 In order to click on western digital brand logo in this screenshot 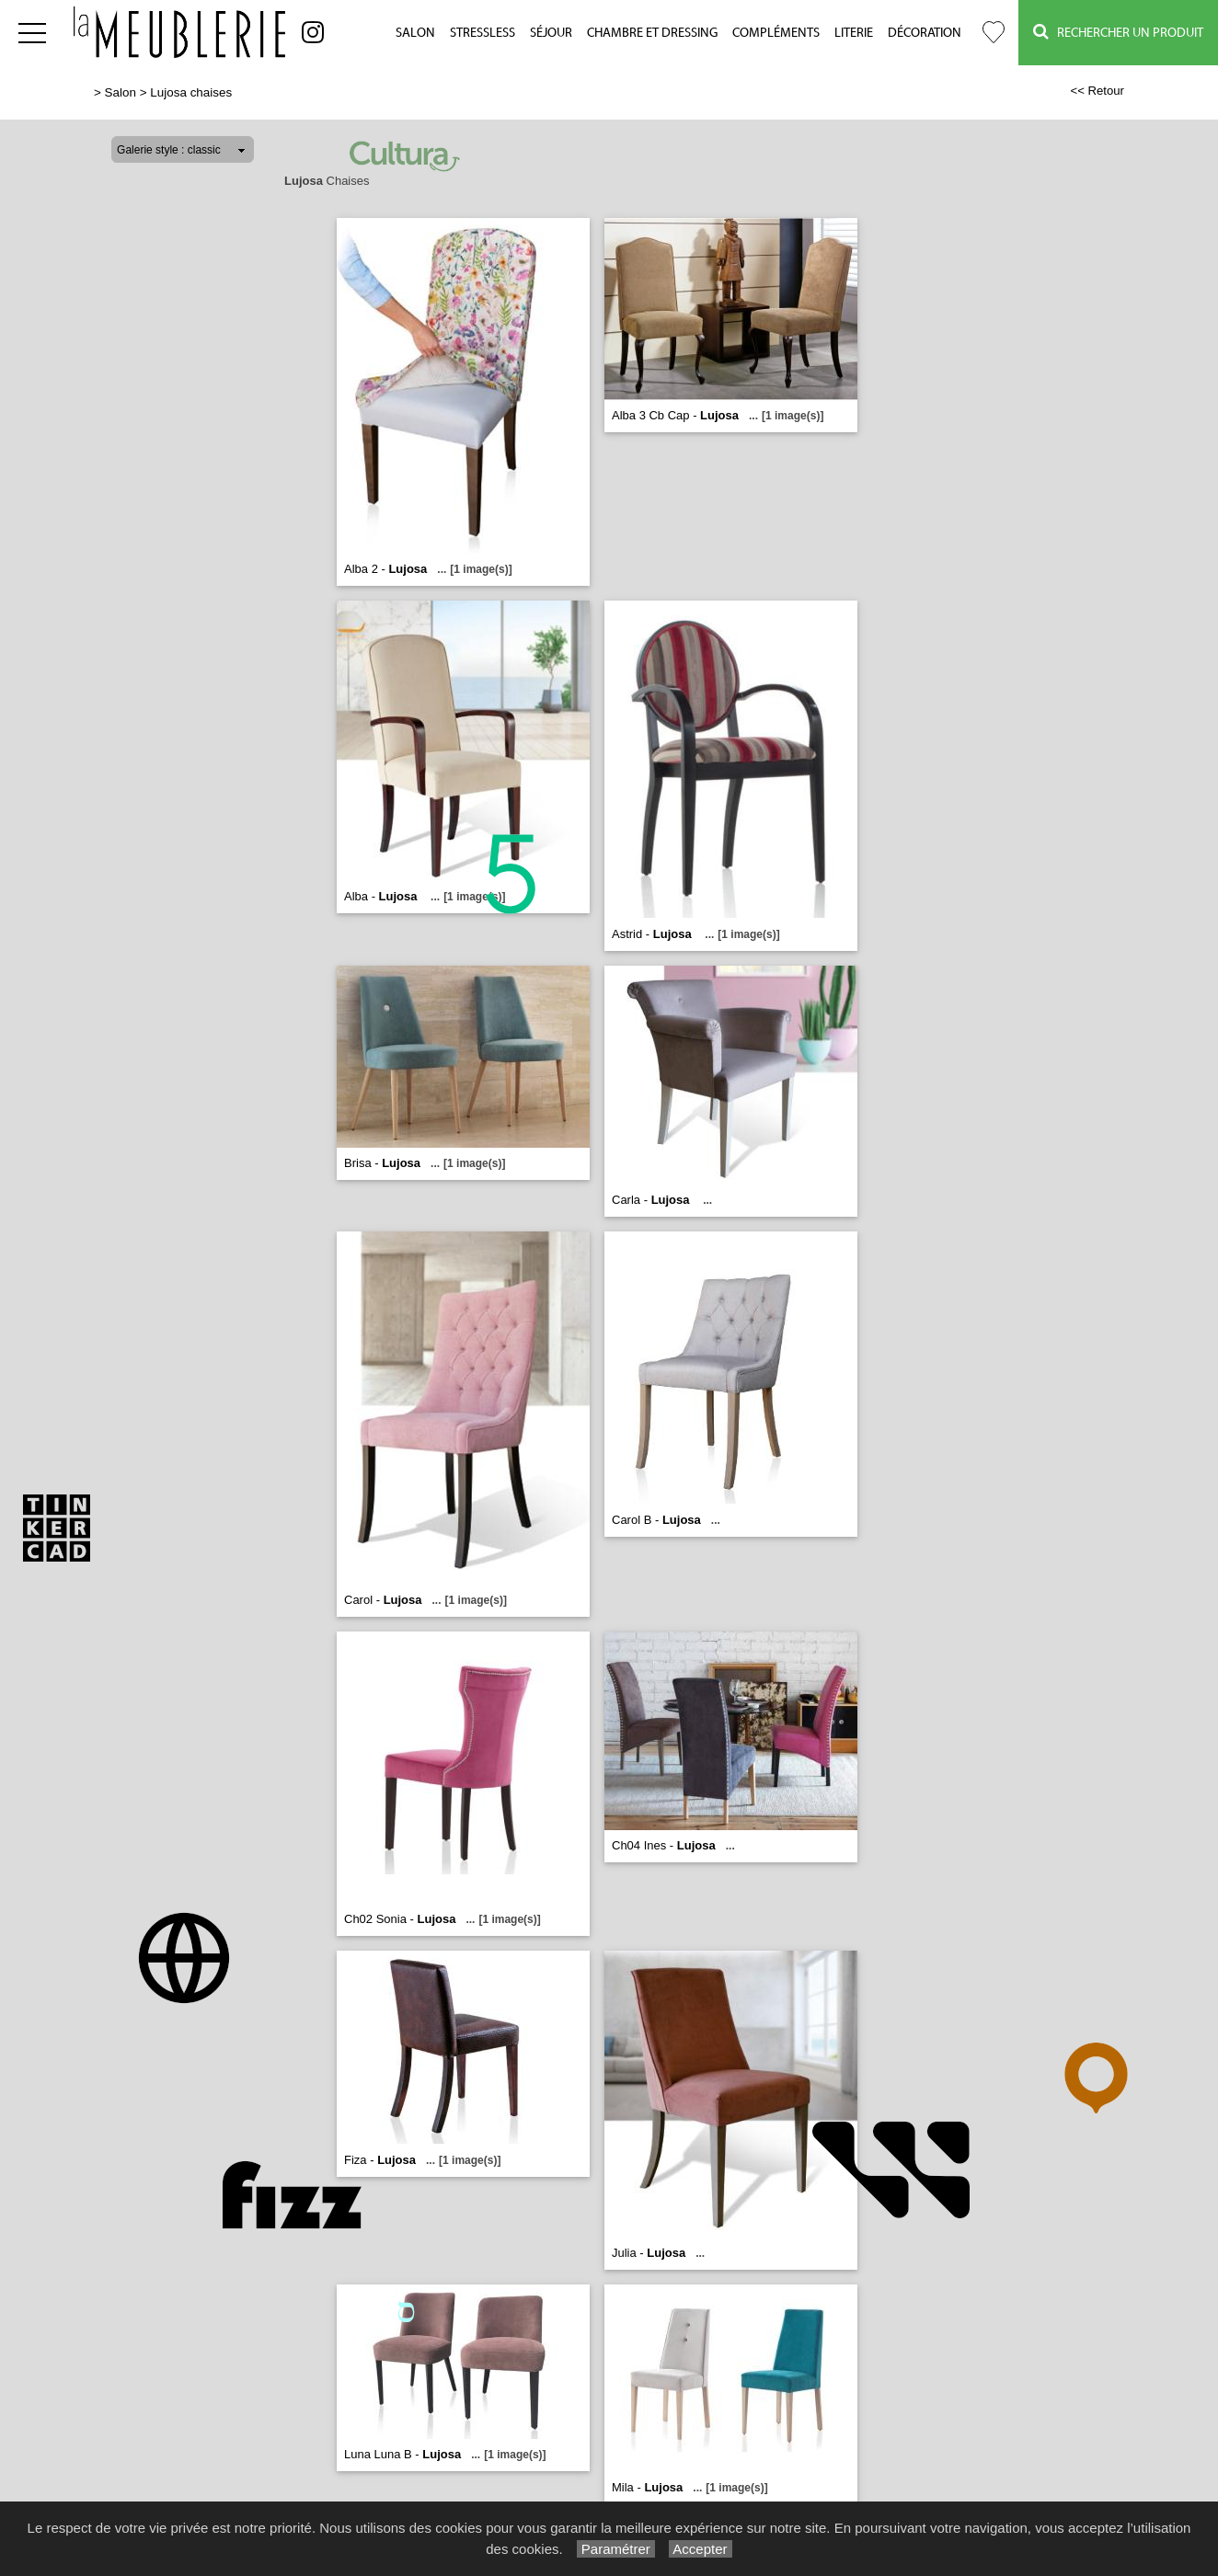, I will do `click(891, 2170)`.